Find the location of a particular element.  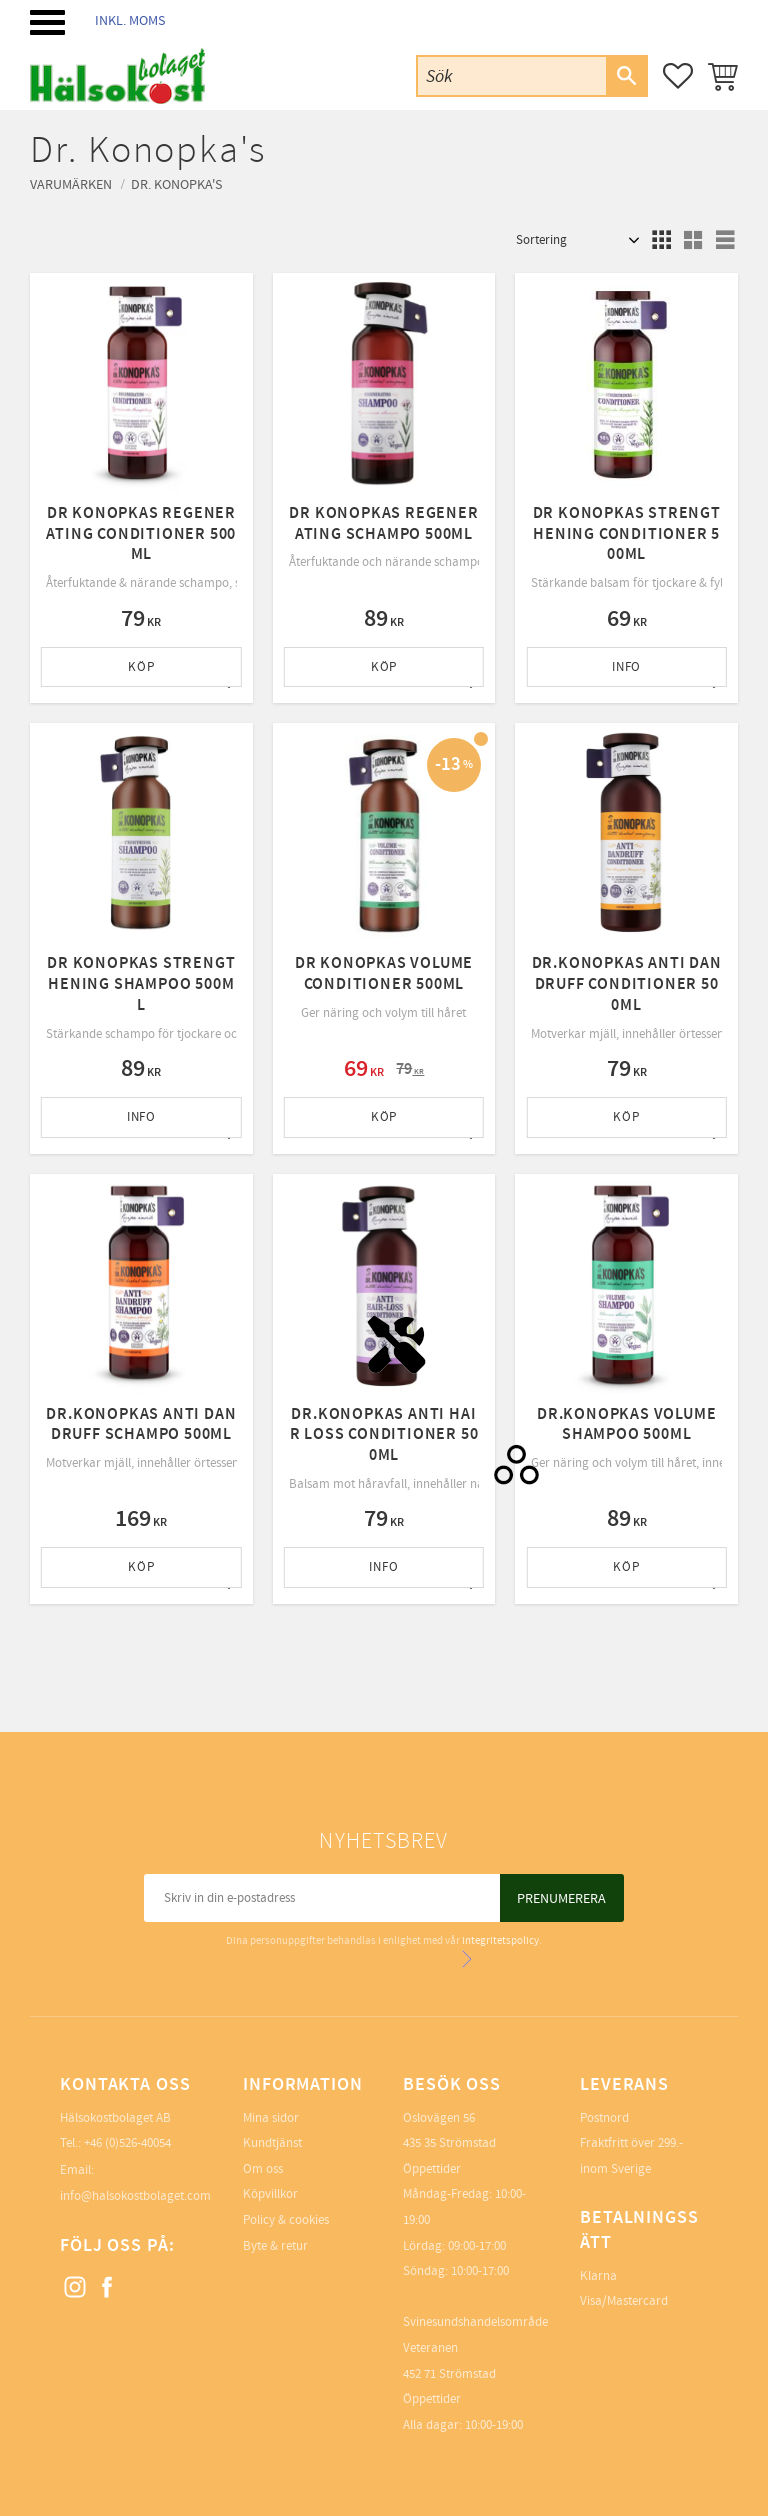

navigate to the next item or page is located at coordinates (466, 1959).